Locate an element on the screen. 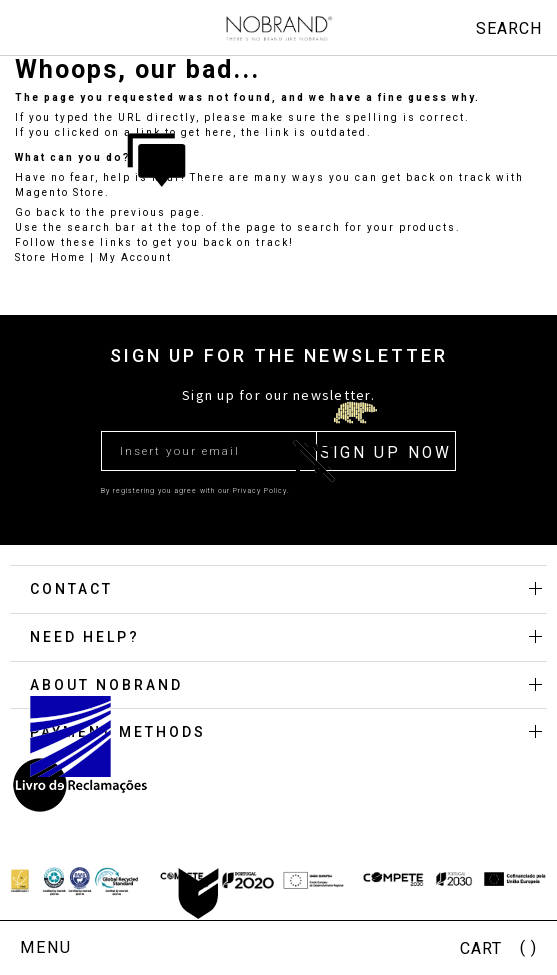  disable or turn off flag notifications is located at coordinates (314, 461).